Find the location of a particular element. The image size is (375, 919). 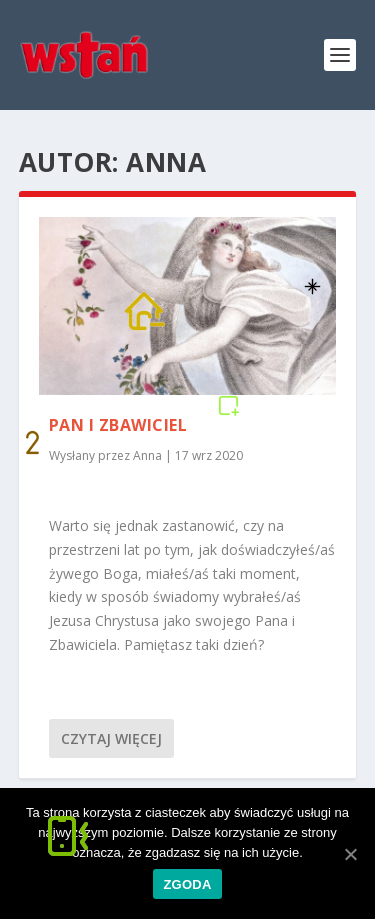

phone is on vibrate mode is located at coordinates (68, 836).